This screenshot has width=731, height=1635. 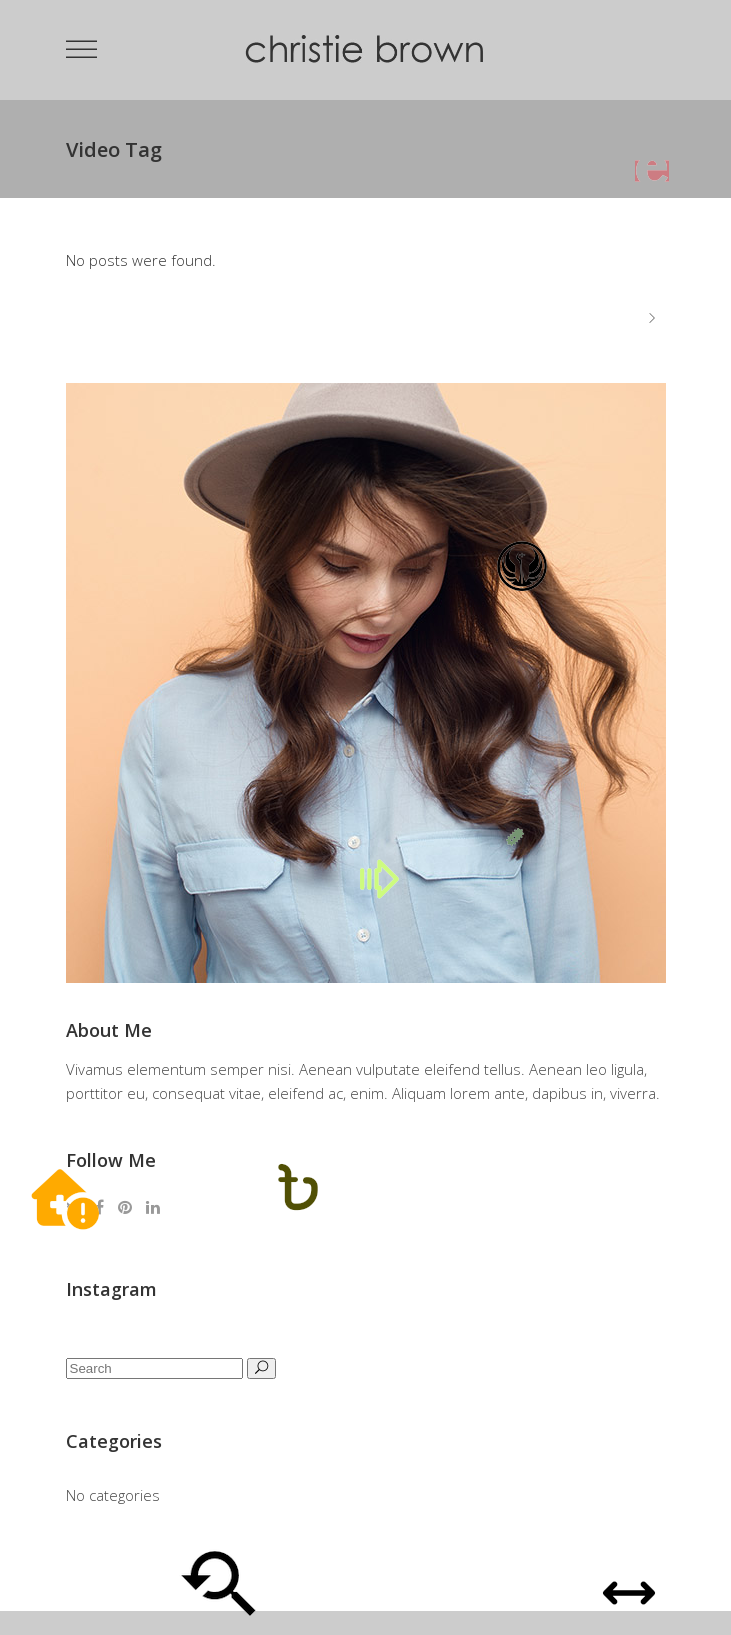 What do you see at coordinates (652, 171) in the screenshot?
I see `erlang programming language logo` at bounding box center [652, 171].